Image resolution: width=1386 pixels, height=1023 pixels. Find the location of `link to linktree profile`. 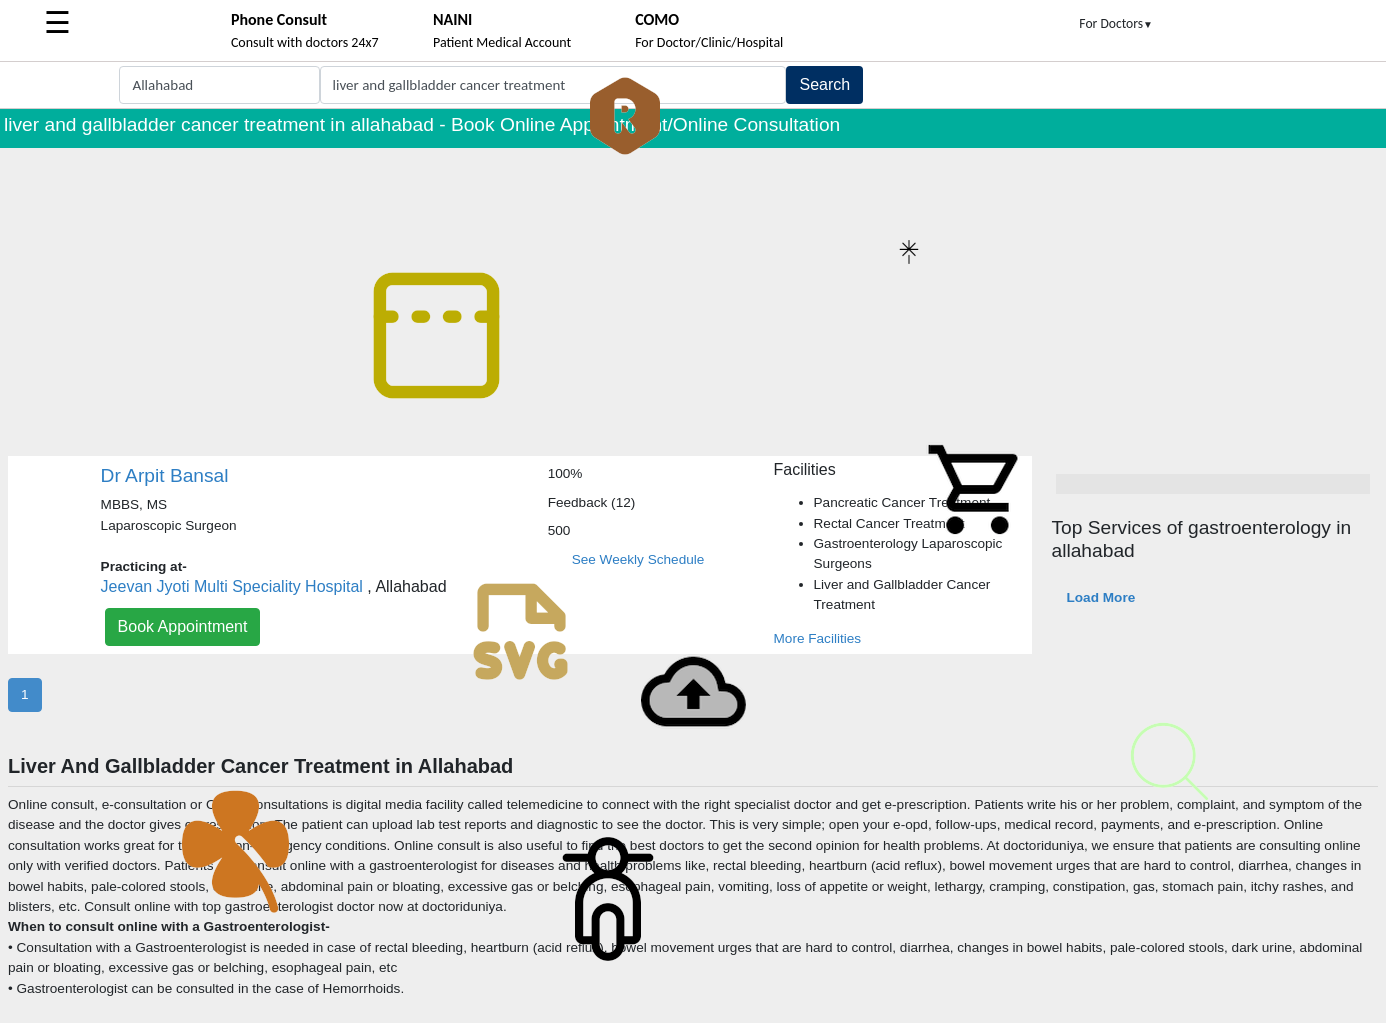

link to linktree profile is located at coordinates (909, 252).